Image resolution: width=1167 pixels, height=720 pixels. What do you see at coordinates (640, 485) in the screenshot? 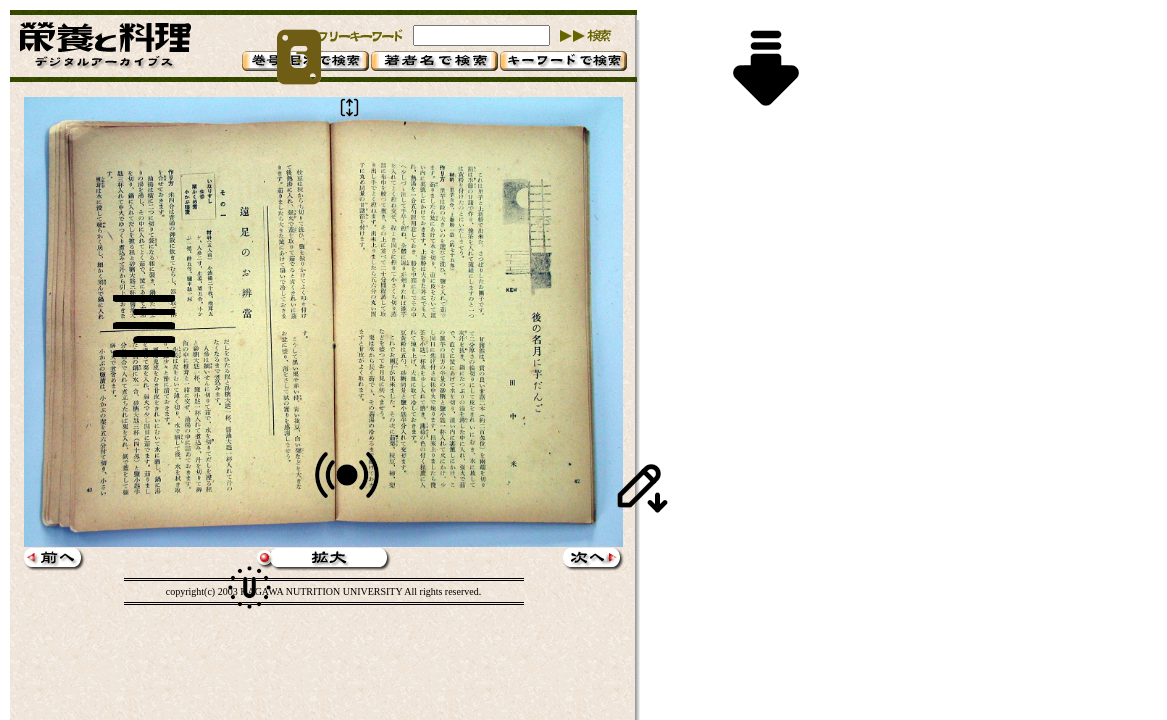
I see `save or submit written content` at bounding box center [640, 485].